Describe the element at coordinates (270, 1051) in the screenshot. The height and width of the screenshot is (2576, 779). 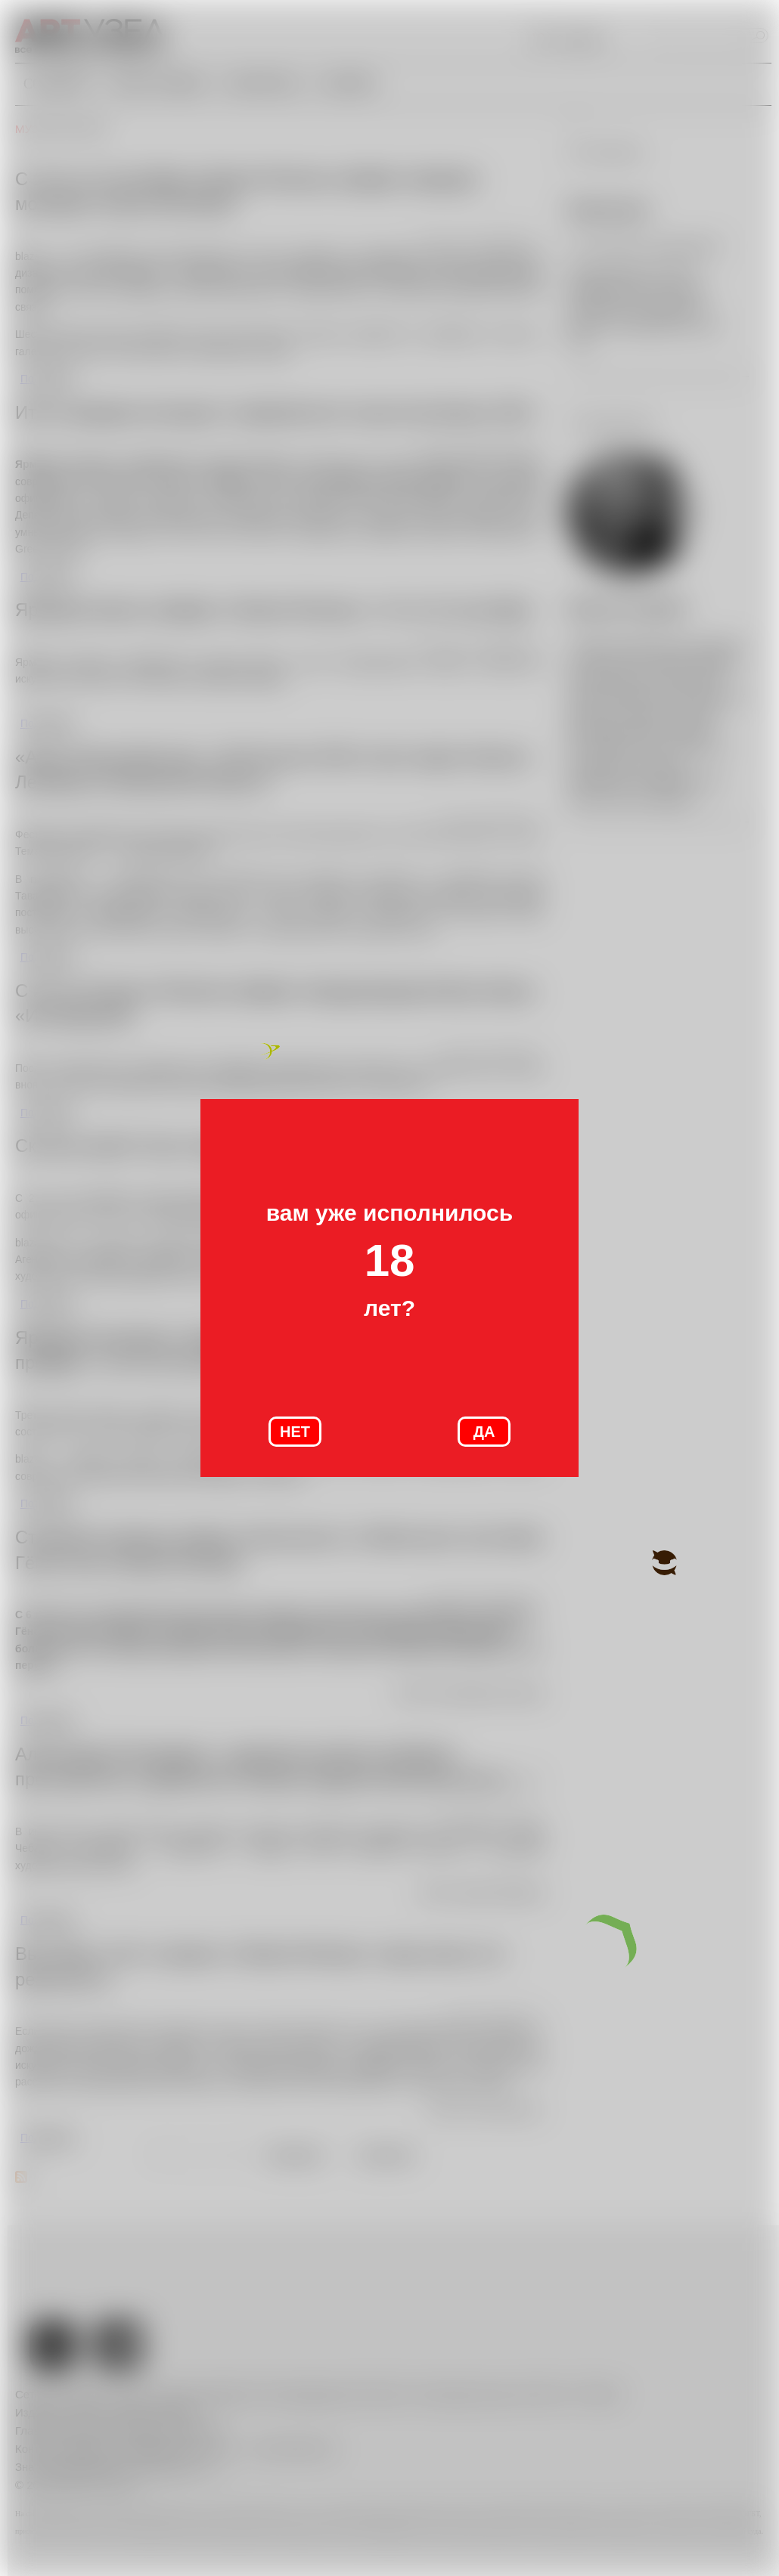
I see `visit The Planetary Society website` at that location.